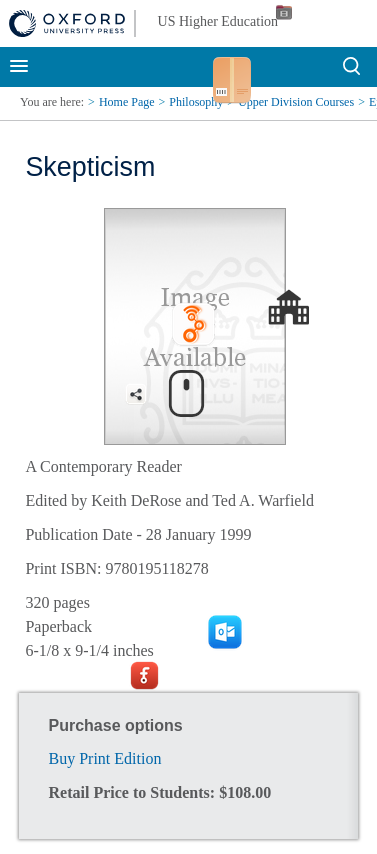 The image size is (377, 854). I want to click on open sharing preferences, so click(136, 394).